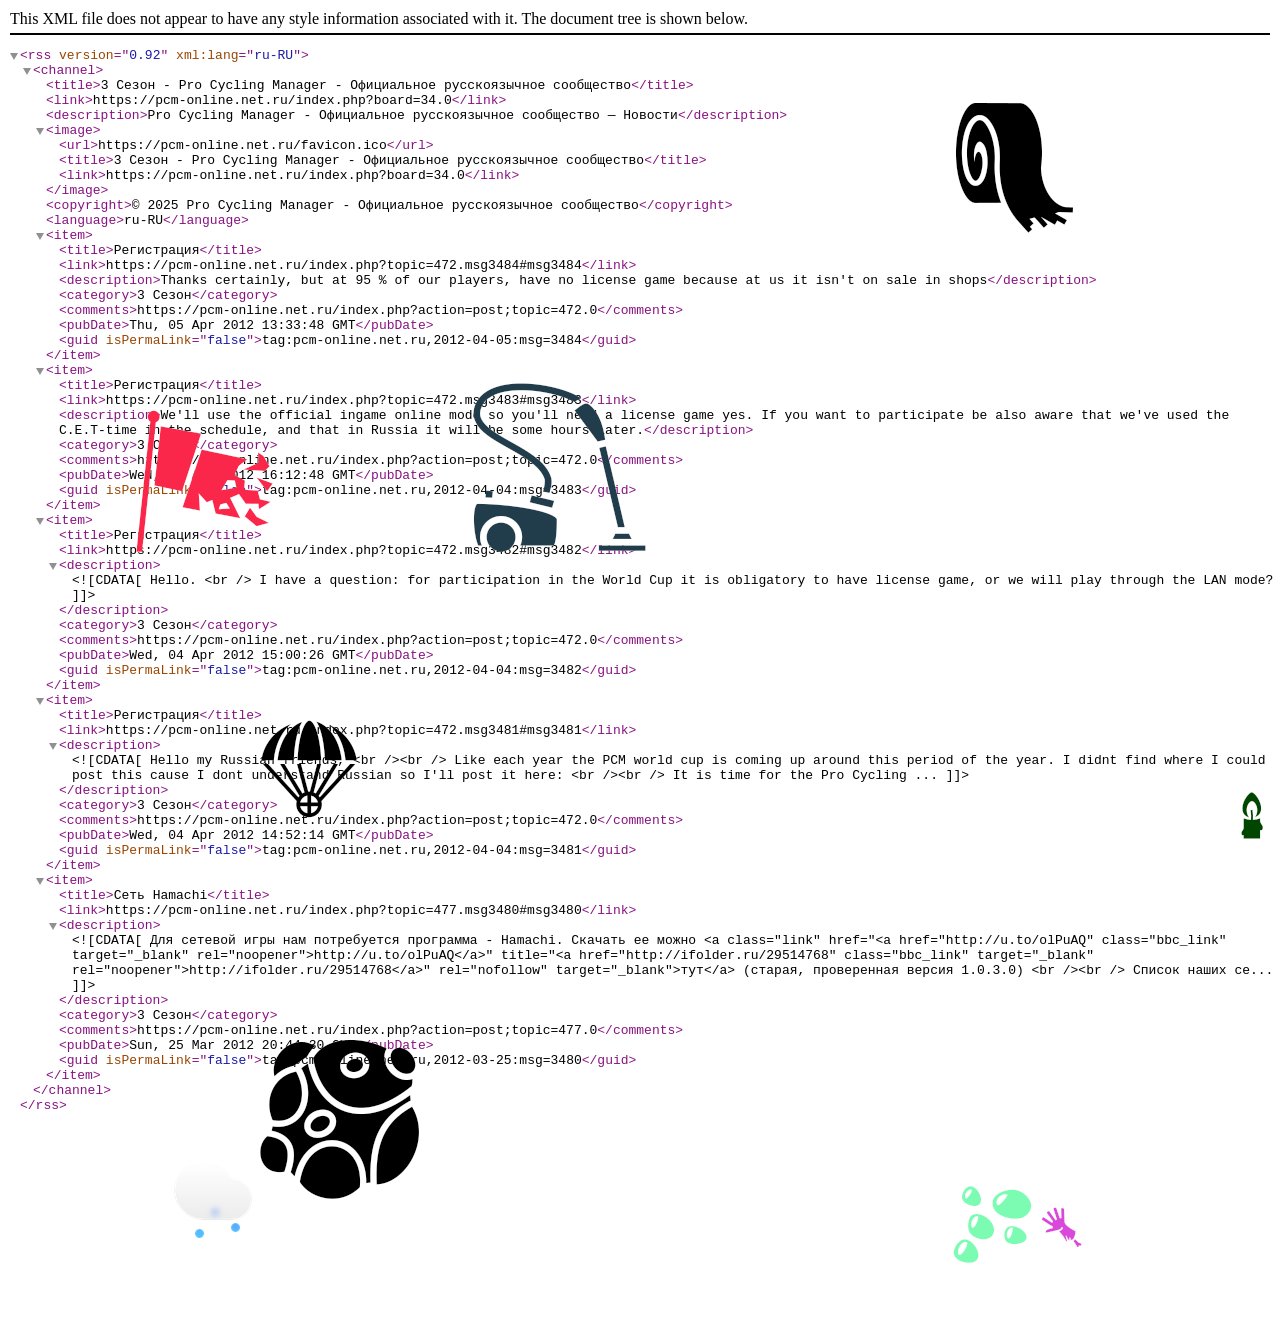 This screenshot has width=1280, height=1326. I want to click on airdrop or delivery incoming, so click(309, 769).